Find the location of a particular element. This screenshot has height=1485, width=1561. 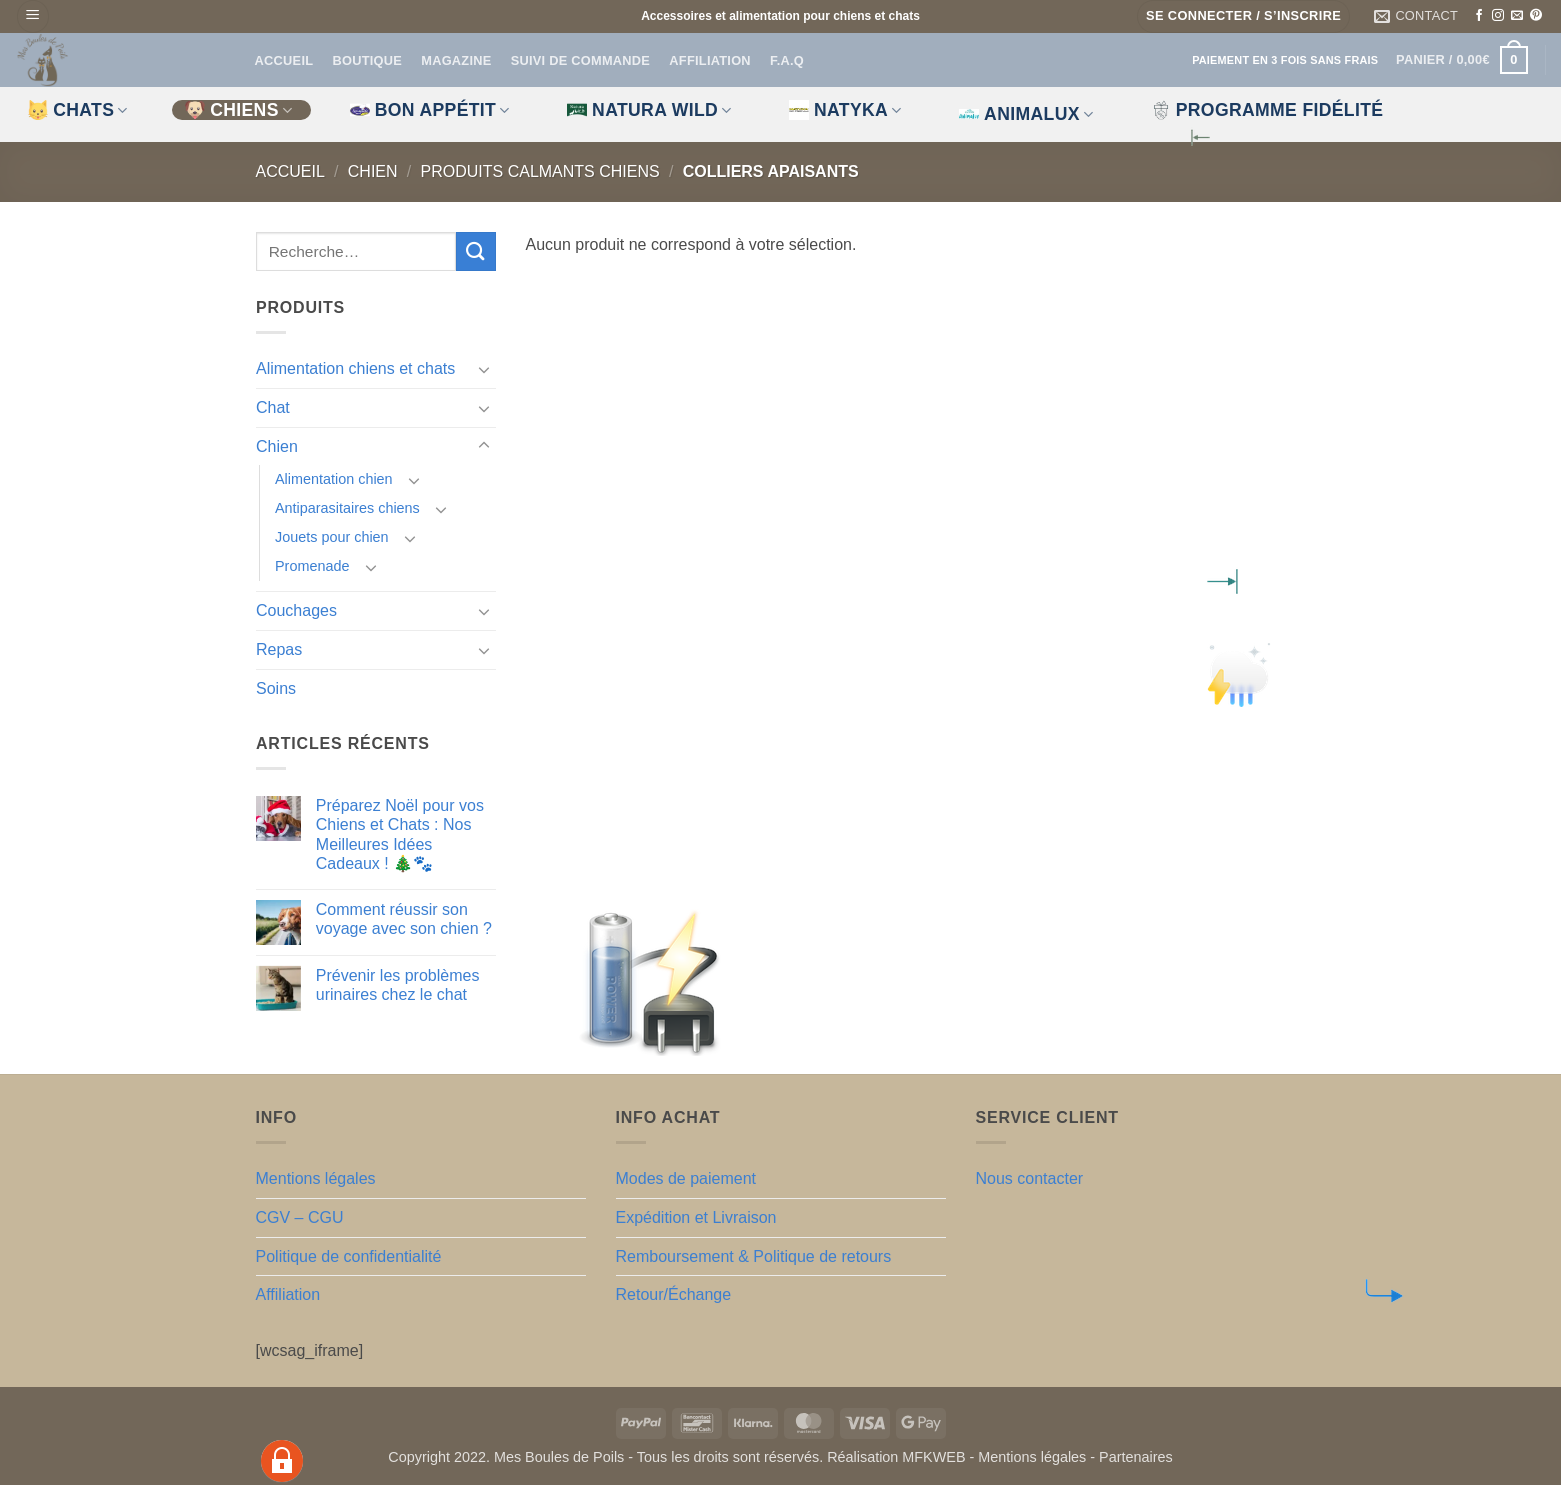

jump to the last item in a list is located at coordinates (1222, 581).